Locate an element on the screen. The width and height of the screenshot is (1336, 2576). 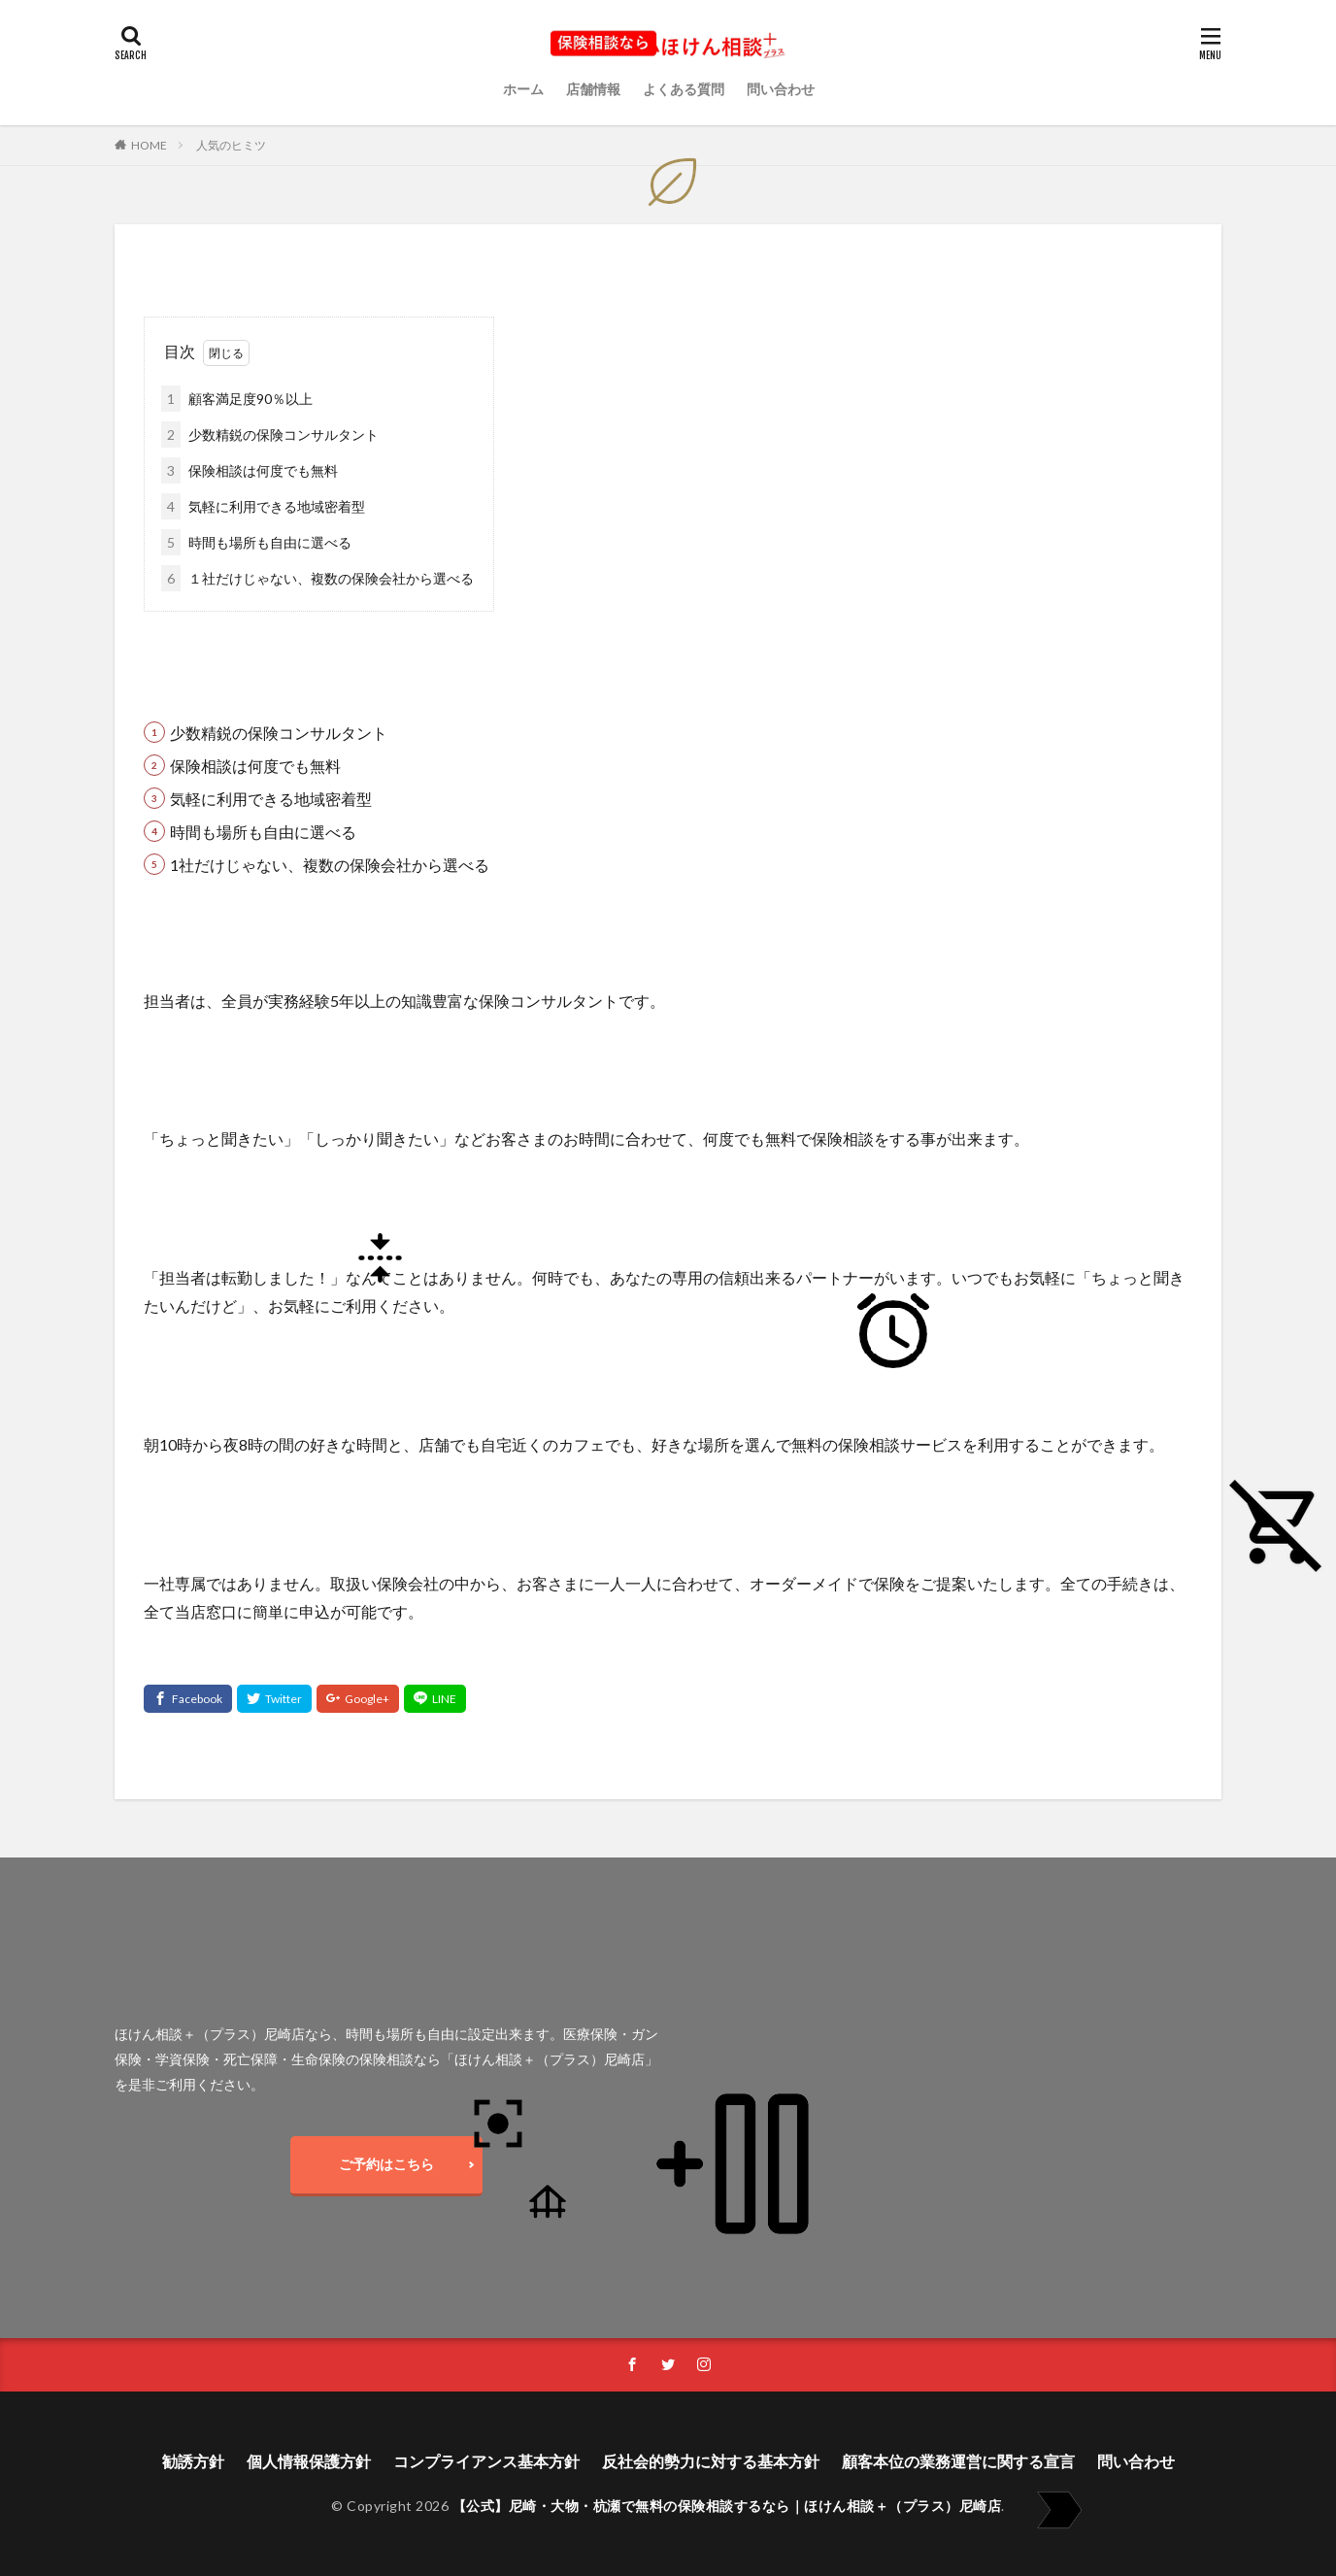
indicates eco-friendly or sustainable option is located at coordinates (672, 182).